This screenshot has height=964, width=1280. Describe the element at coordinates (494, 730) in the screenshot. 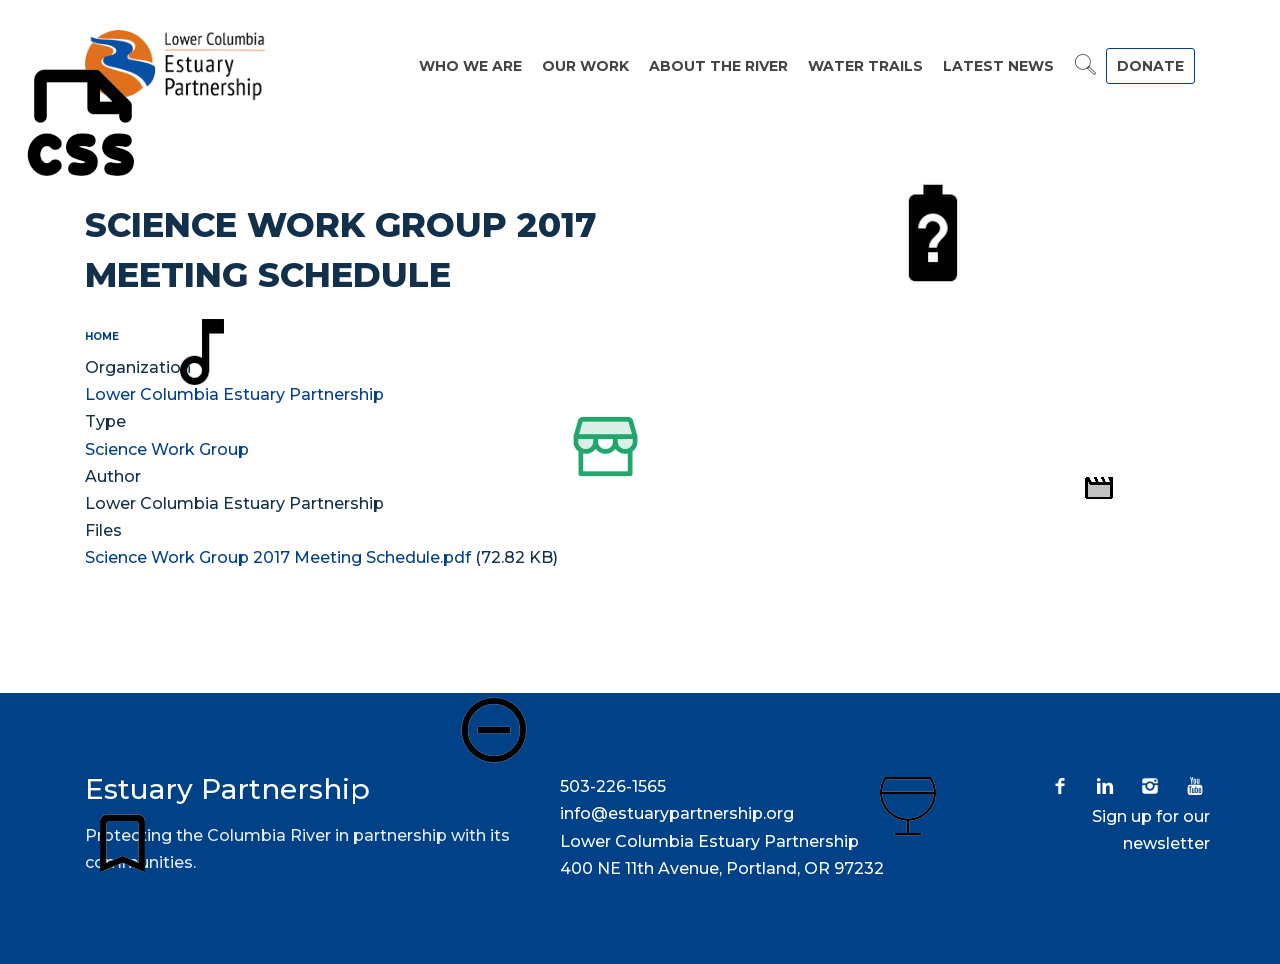

I see `remove an item from a list` at that location.